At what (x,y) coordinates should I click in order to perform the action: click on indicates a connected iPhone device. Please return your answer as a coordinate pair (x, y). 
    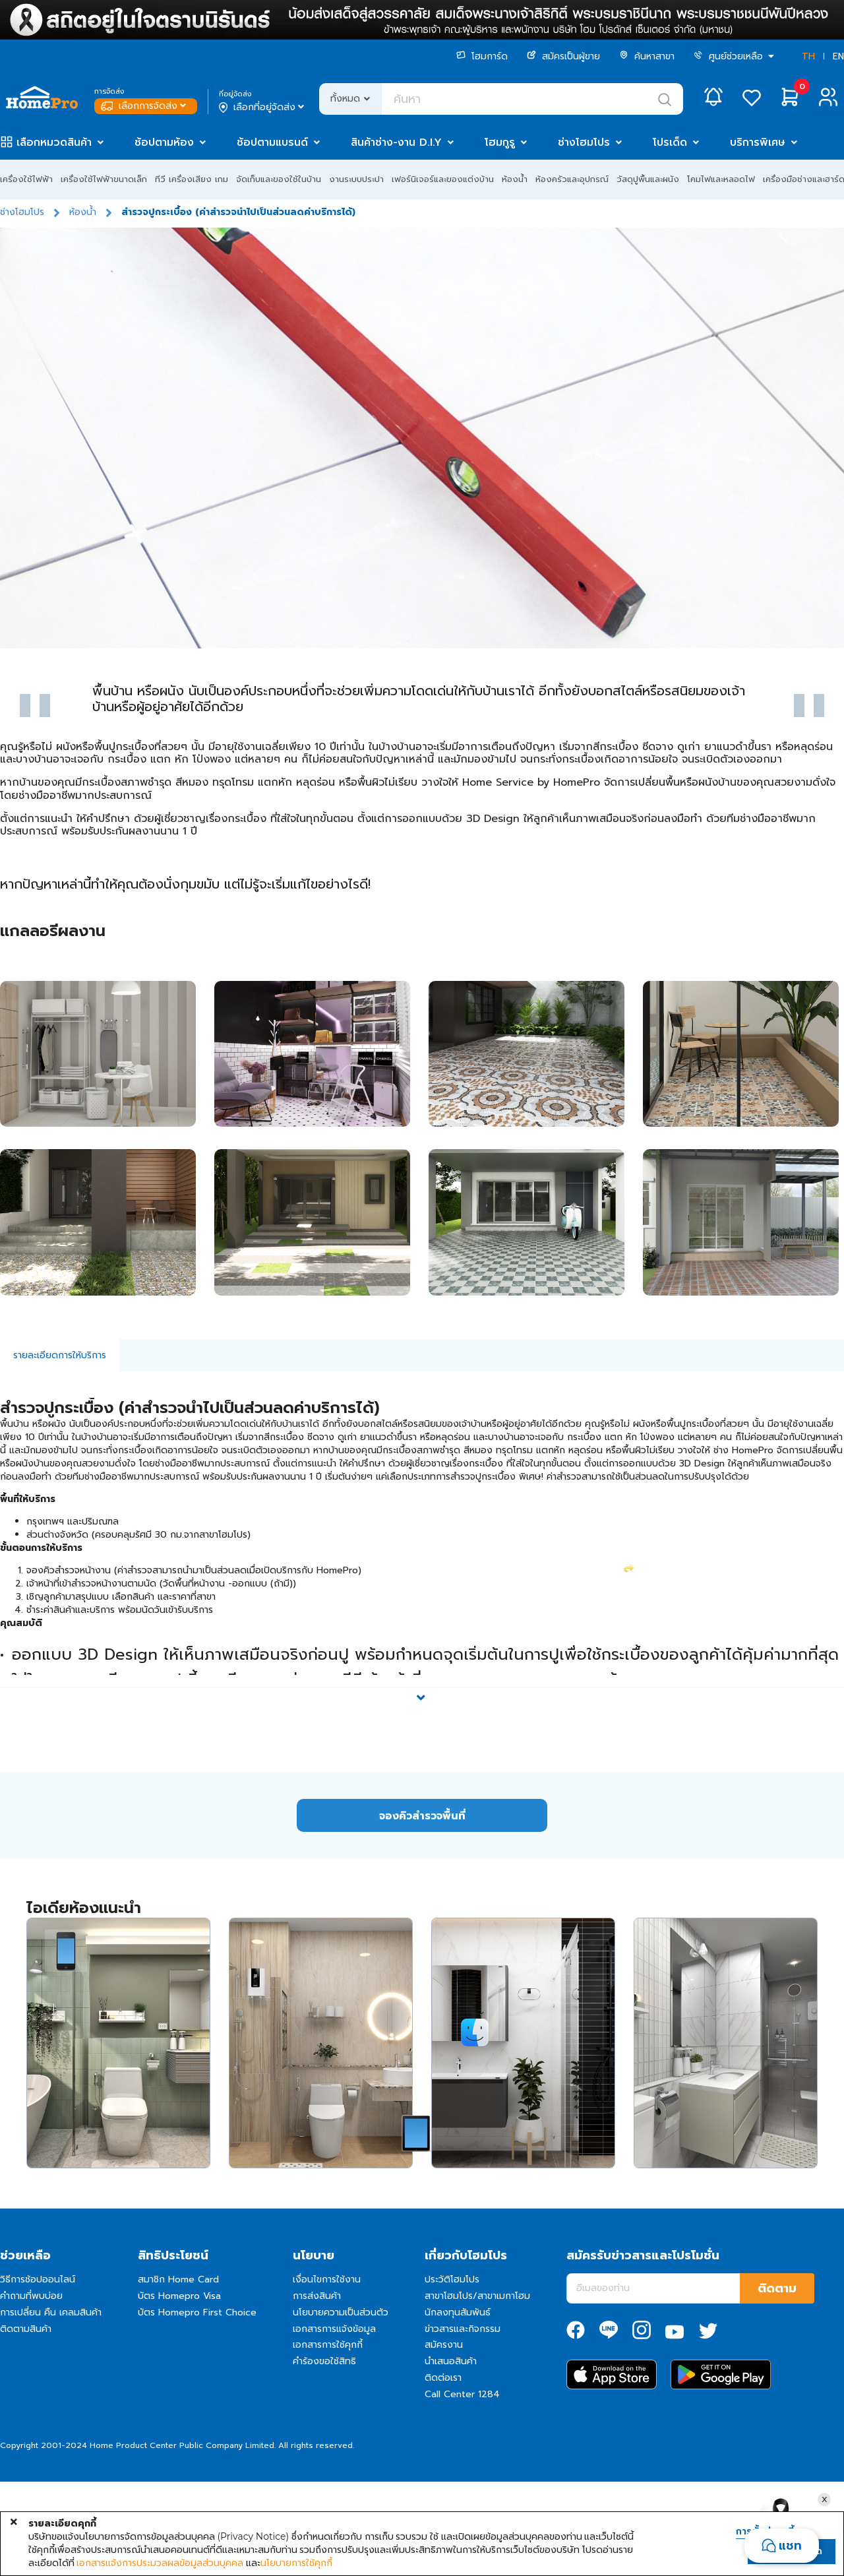
    Looking at the image, I should click on (66, 1951).